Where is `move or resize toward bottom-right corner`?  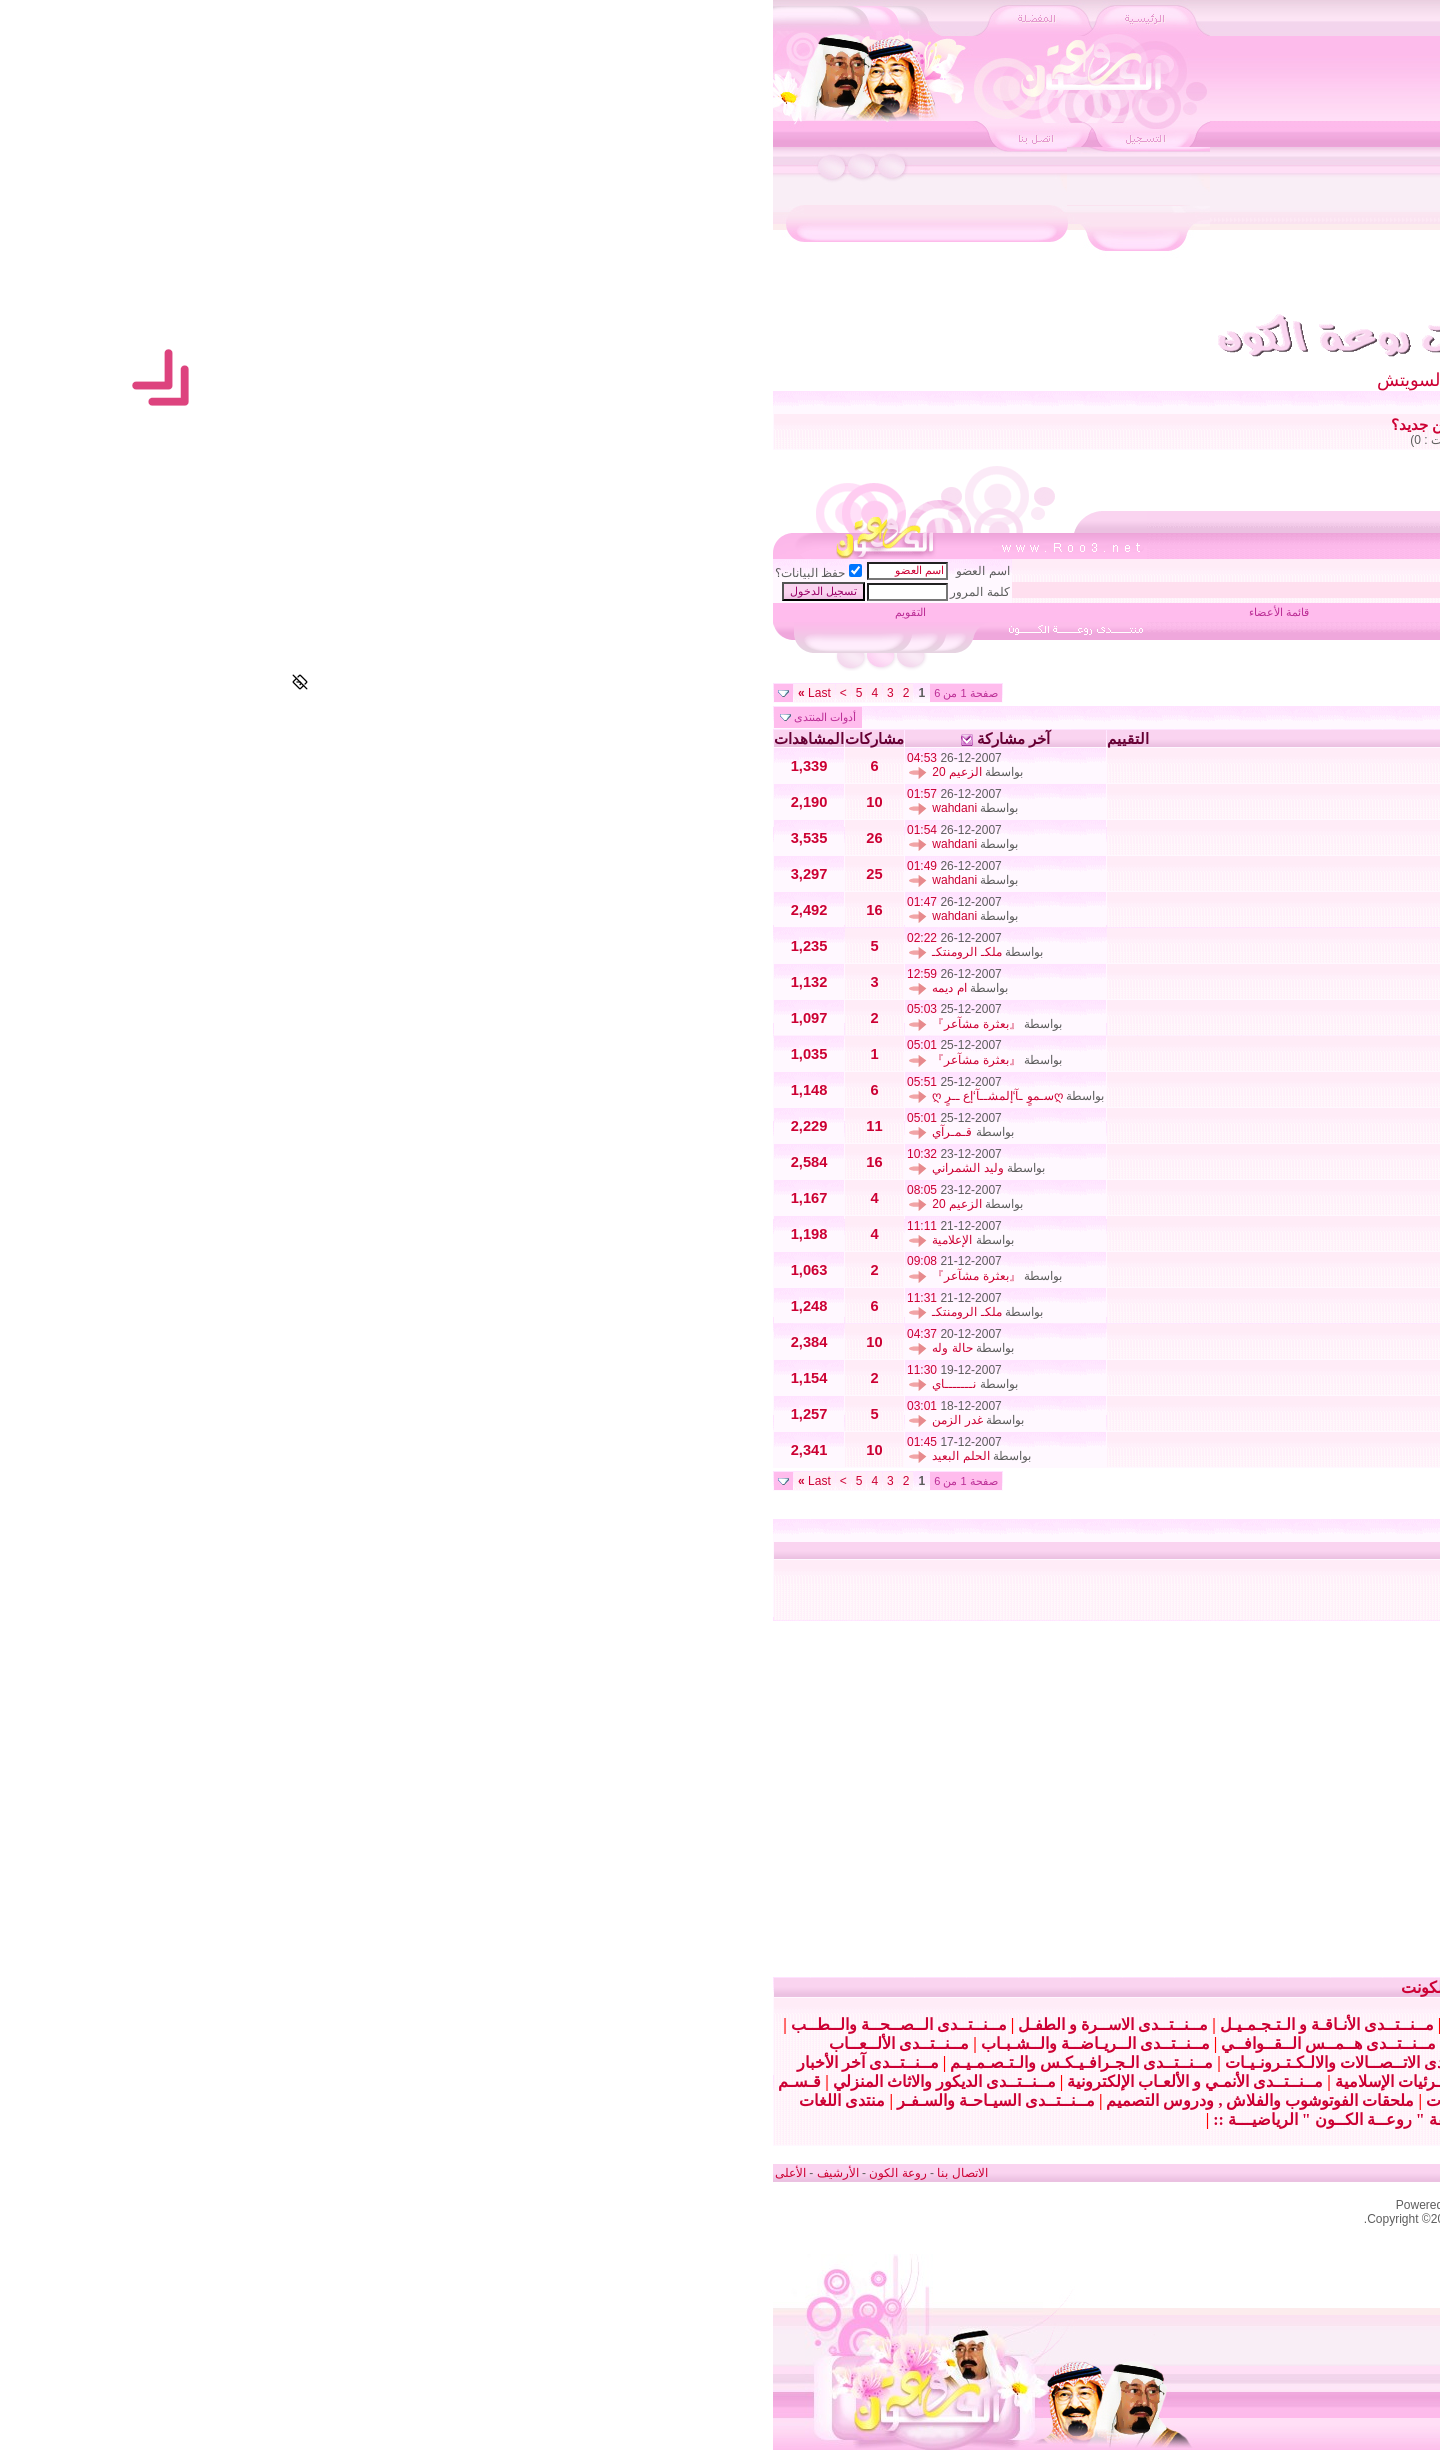 move or resize toward bottom-right corner is located at coordinates (164, 381).